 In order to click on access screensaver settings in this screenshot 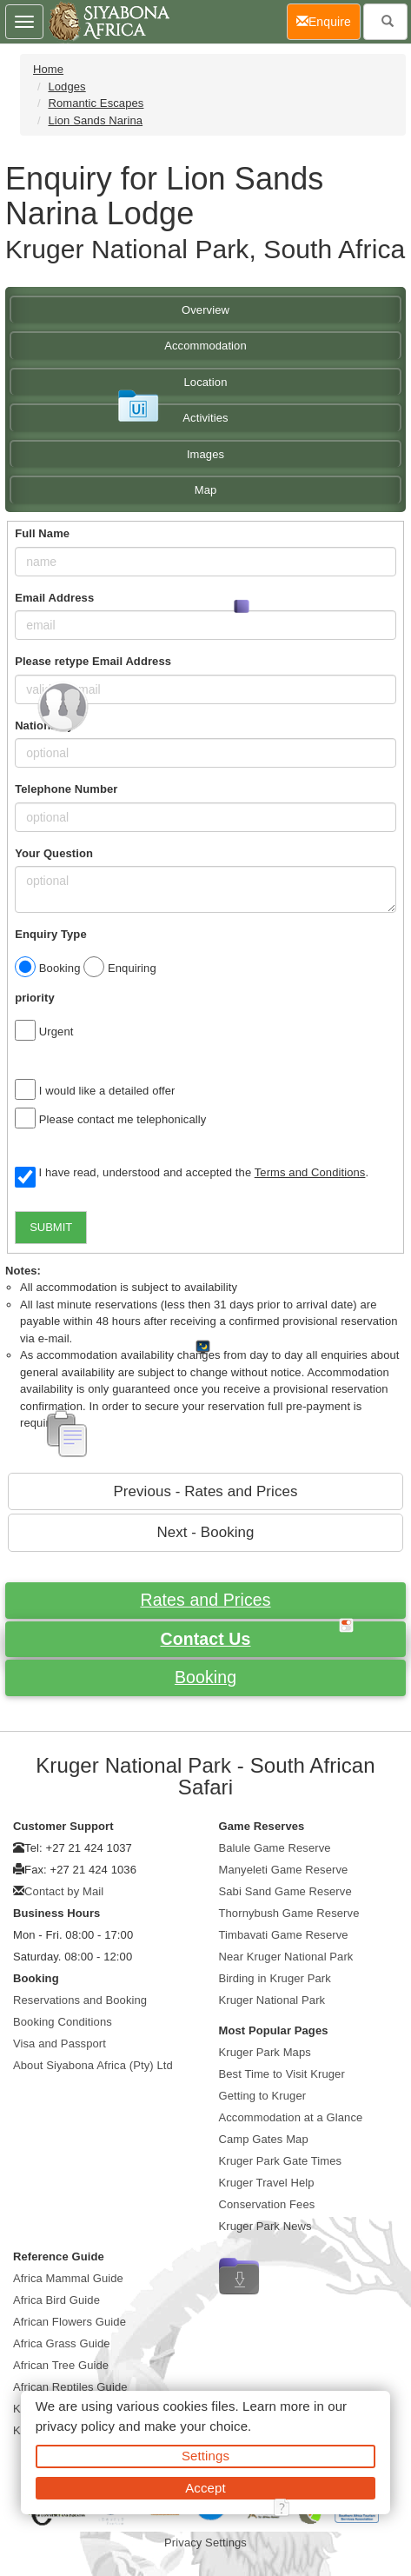, I will do `click(202, 1347)`.